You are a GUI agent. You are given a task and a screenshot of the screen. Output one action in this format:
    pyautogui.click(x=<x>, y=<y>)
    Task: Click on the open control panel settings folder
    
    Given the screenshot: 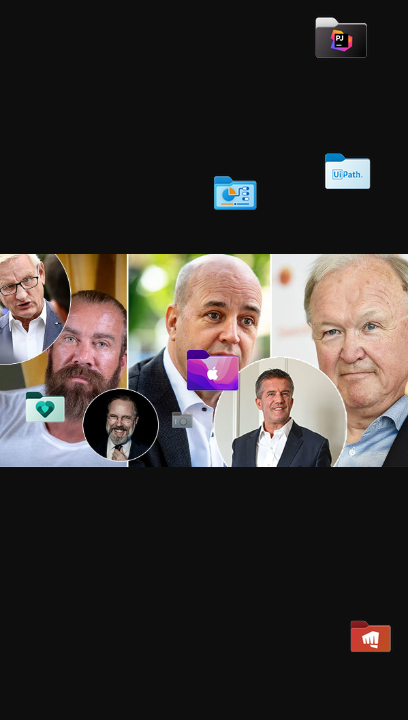 What is the action you would take?
    pyautogui.click(x=235, y=194)
    